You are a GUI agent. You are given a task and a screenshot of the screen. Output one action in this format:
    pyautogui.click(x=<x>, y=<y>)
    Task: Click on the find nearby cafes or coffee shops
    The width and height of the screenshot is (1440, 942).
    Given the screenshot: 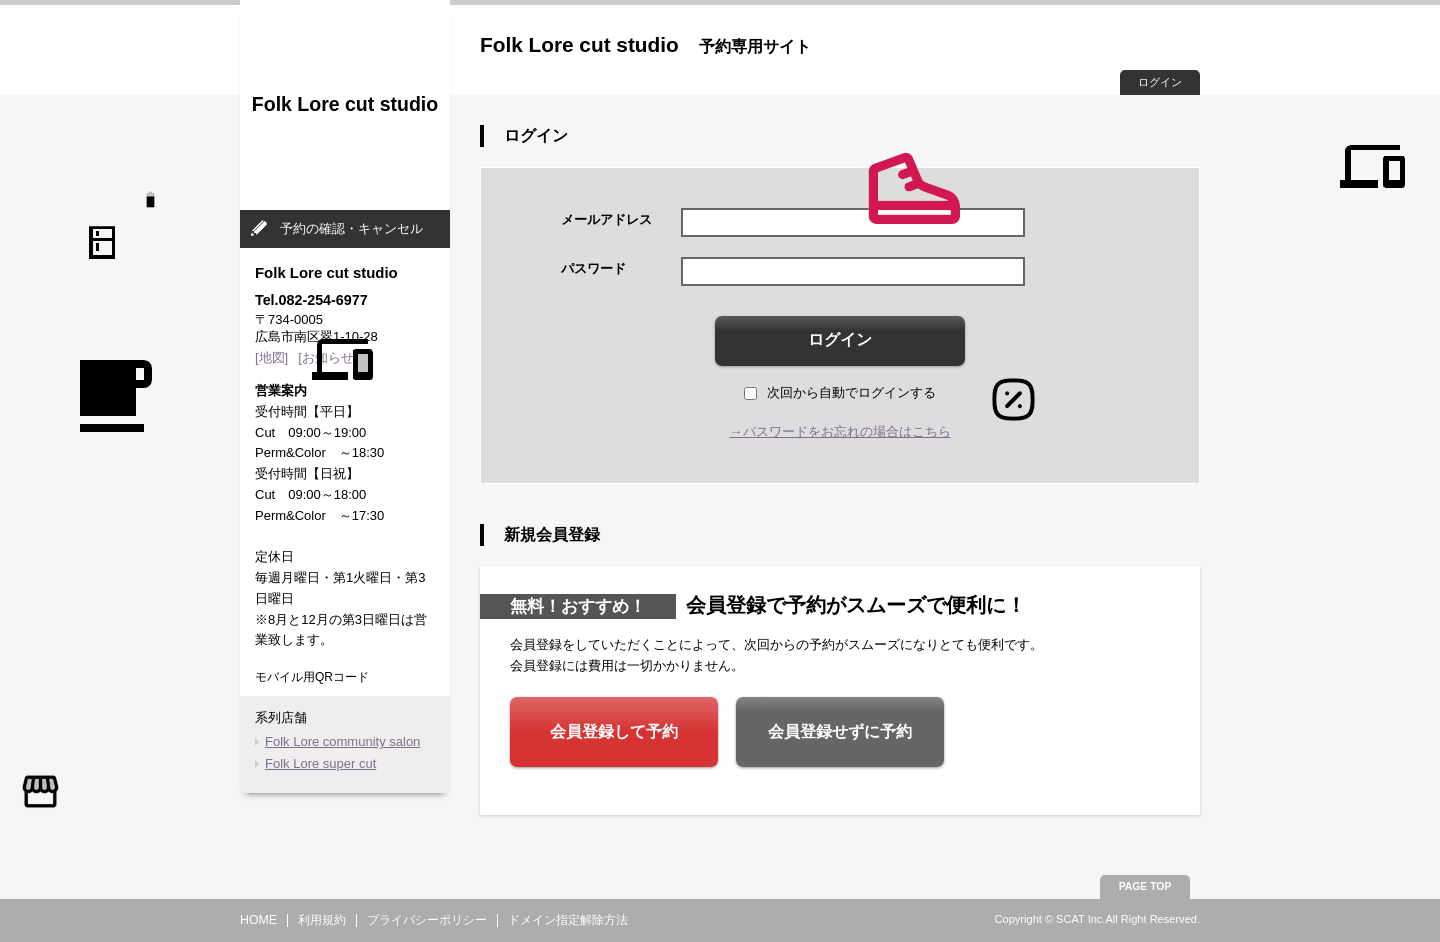 What is the action you would take?
    pyautogui.click(x=112, y=396)
    